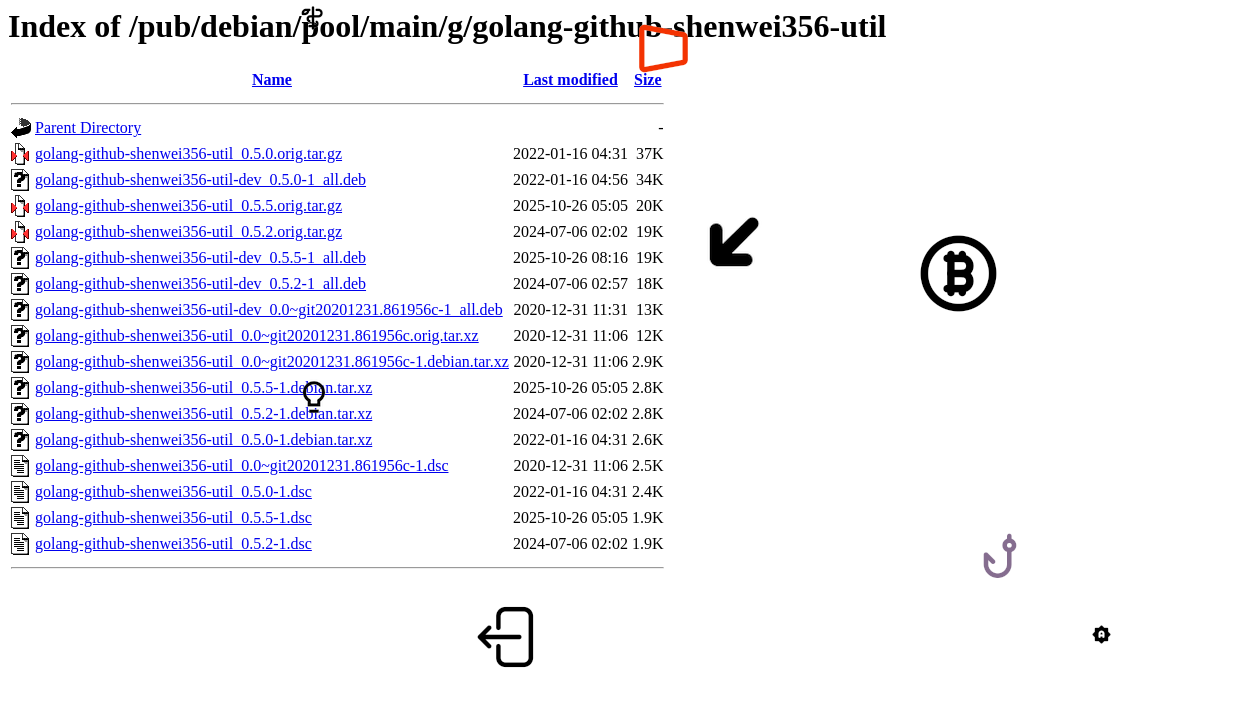  I want to click on view tips or suggestions, so click(314, 397).